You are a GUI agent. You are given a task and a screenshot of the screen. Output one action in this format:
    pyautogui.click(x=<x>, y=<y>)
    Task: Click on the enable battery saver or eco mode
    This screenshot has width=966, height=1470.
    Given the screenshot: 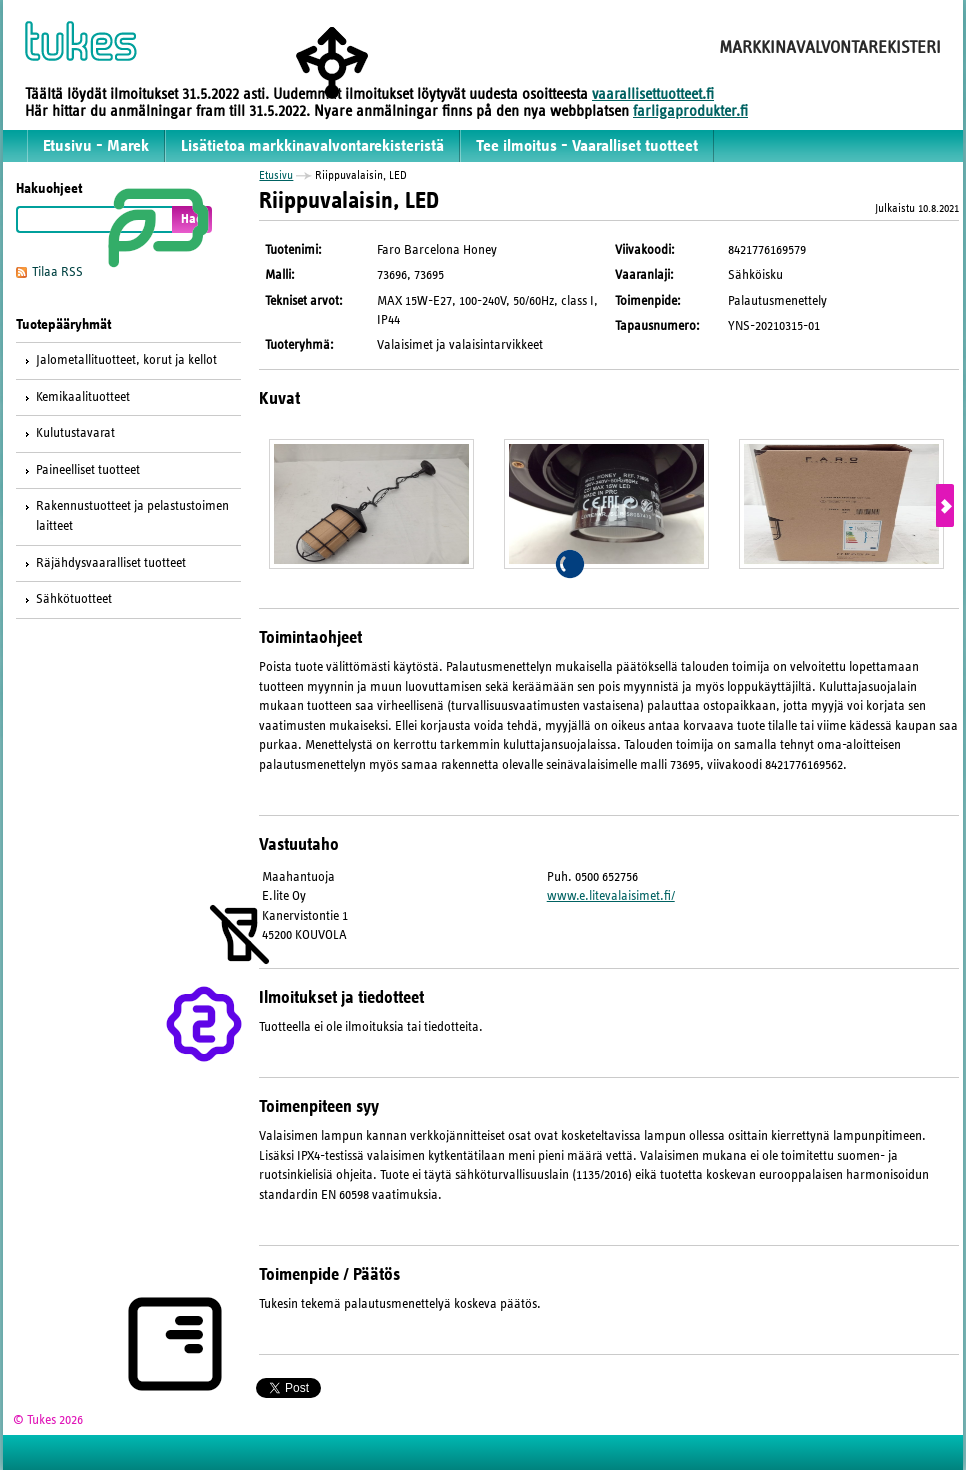 What is the action you would take?
    pyautogui.click(x=161, y=220)
    